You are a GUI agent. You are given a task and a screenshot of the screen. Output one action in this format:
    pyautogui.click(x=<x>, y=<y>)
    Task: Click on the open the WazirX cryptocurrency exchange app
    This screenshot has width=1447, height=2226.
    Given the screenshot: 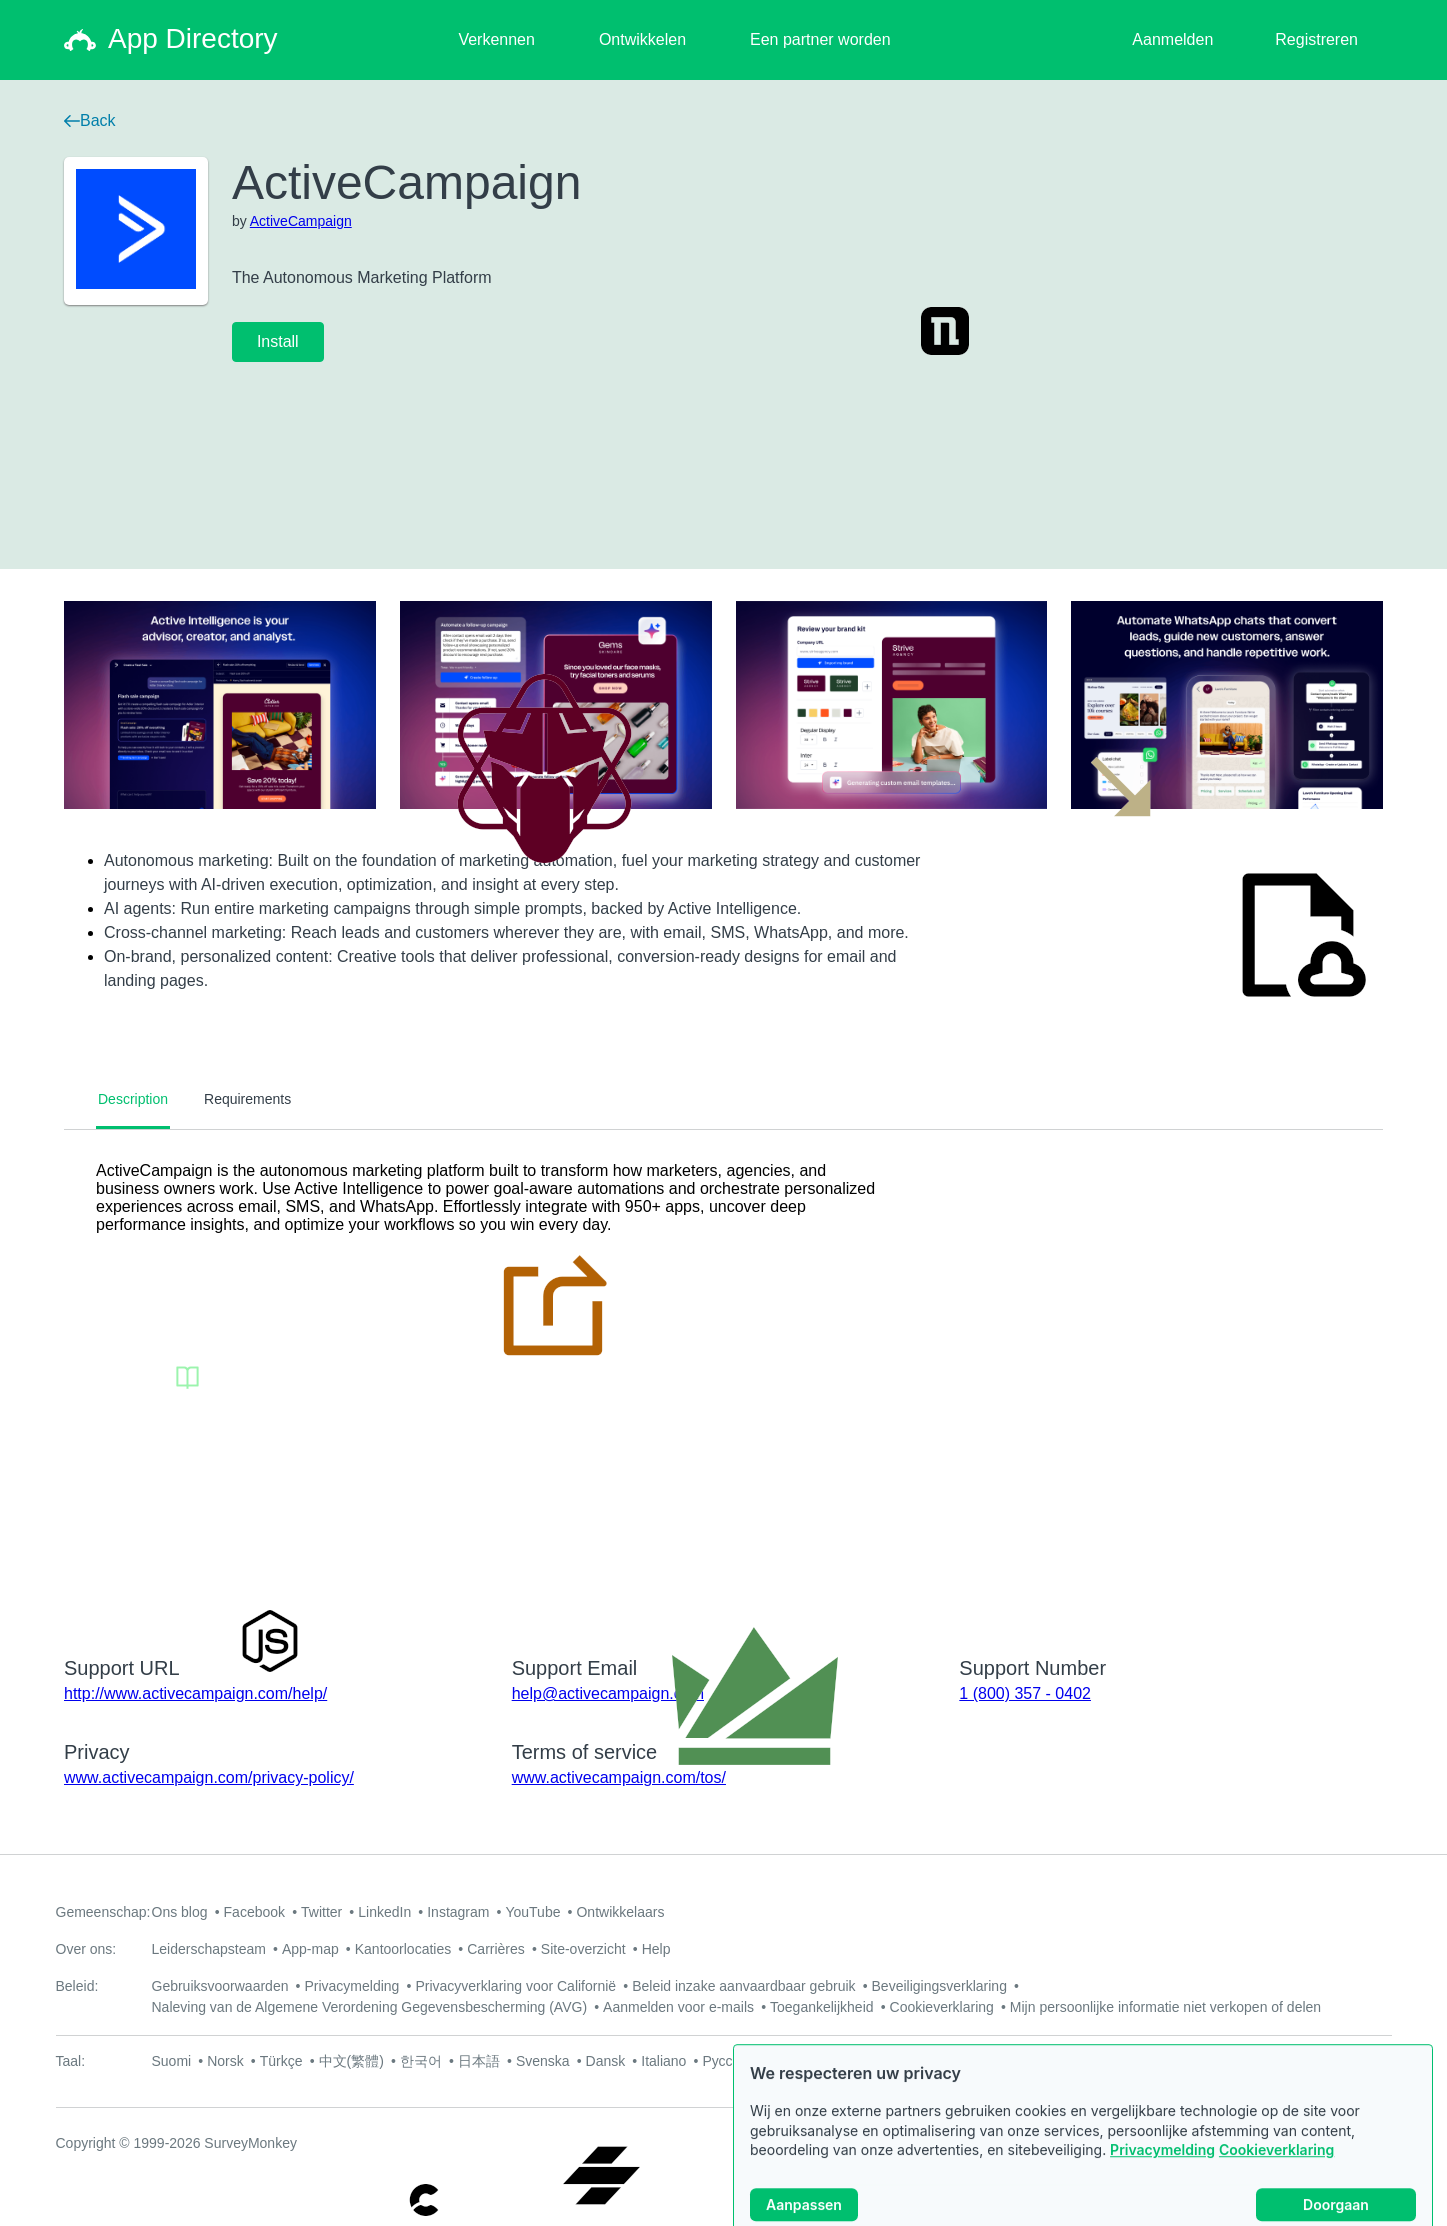 What is the action you would take?
    pyautogui.click(x=755, y=1696)
    